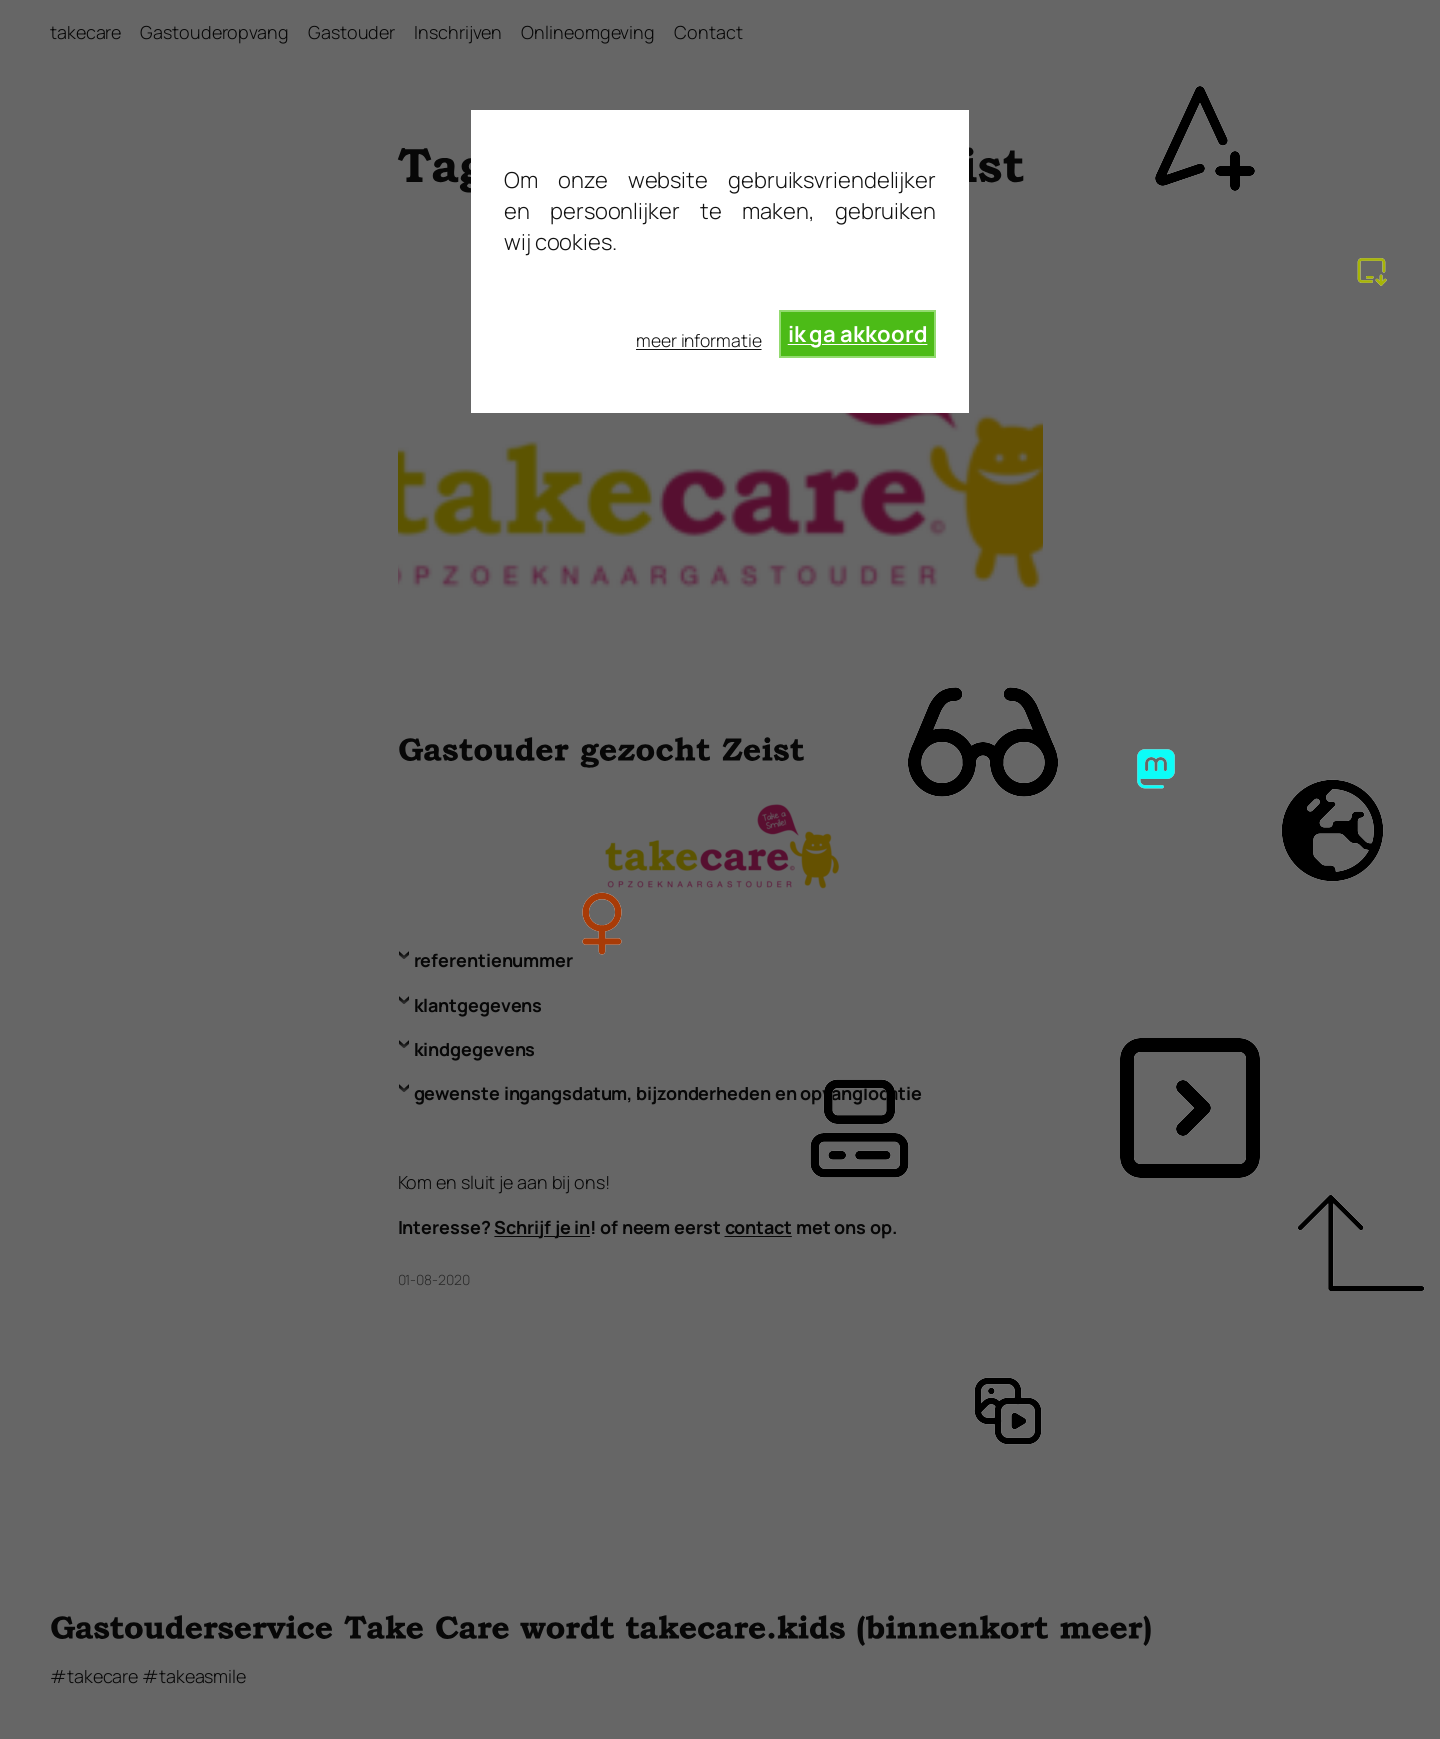 The width and height of the screenshot is (1440, 1739). What do you see at coordinates (1371, 270) in the screenshot?
I see `download content to tablet device` at bounding box center [1371, 270].